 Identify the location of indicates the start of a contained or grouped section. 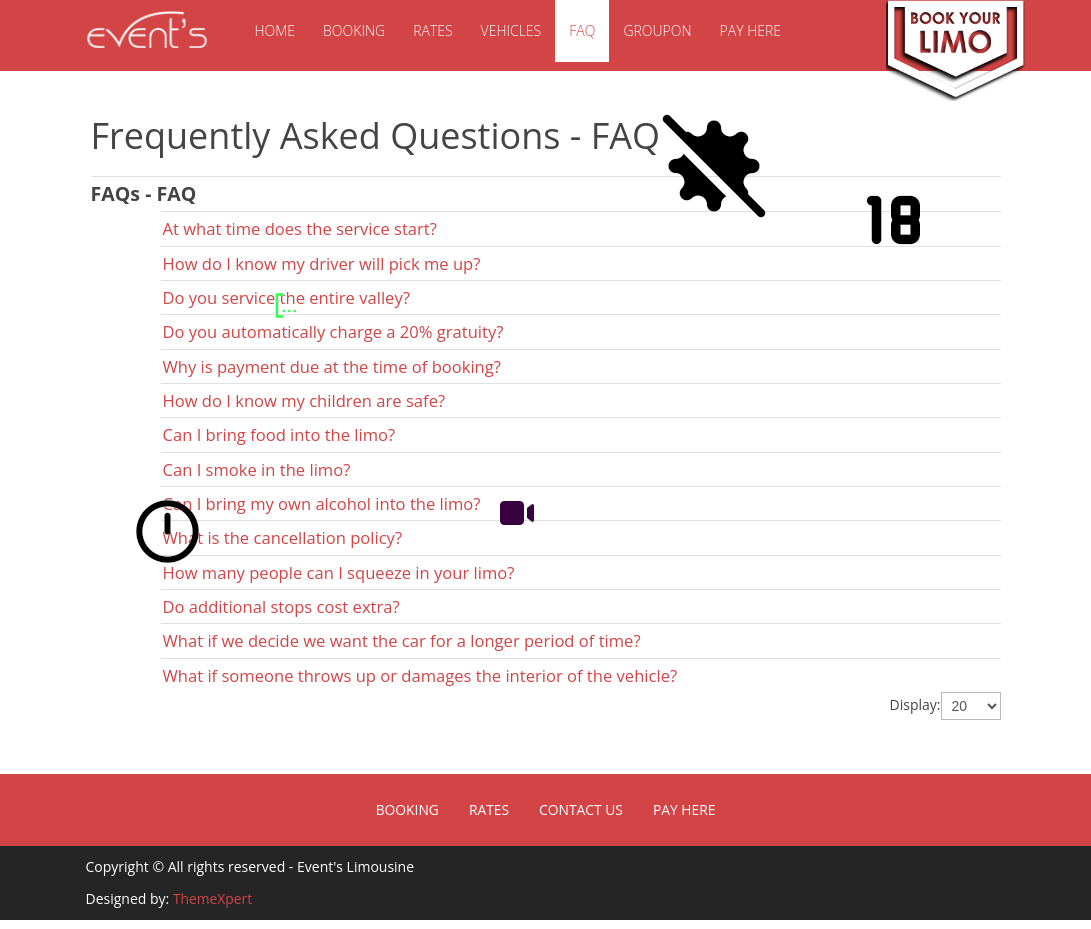
(286, 305).